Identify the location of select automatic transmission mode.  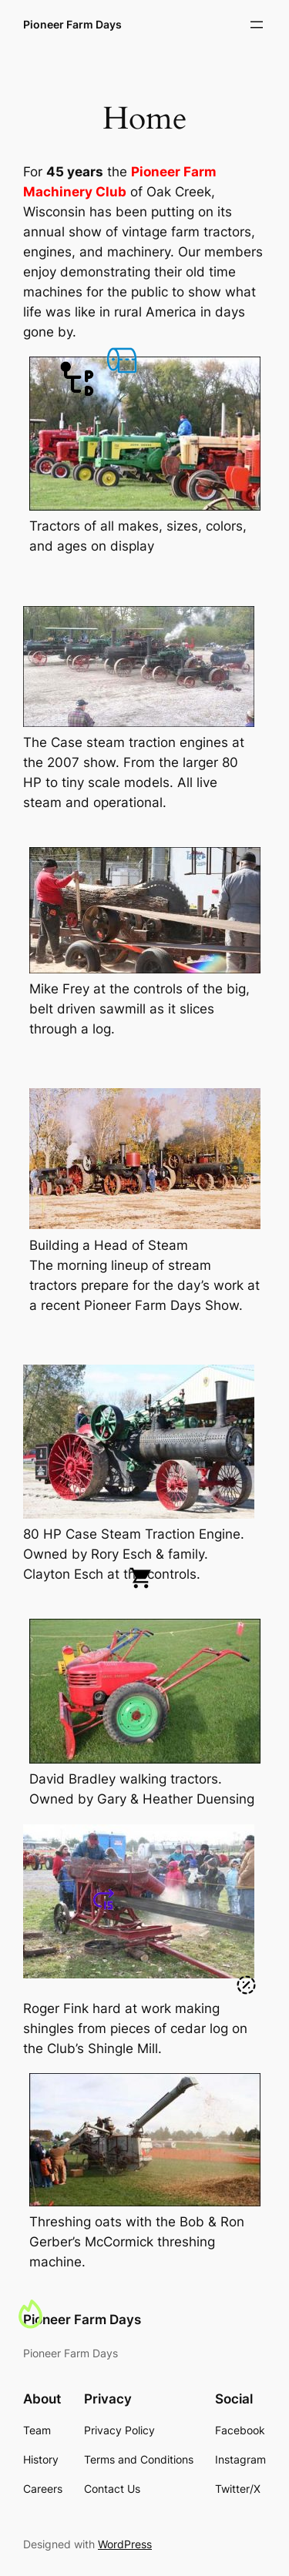
(78, 379).